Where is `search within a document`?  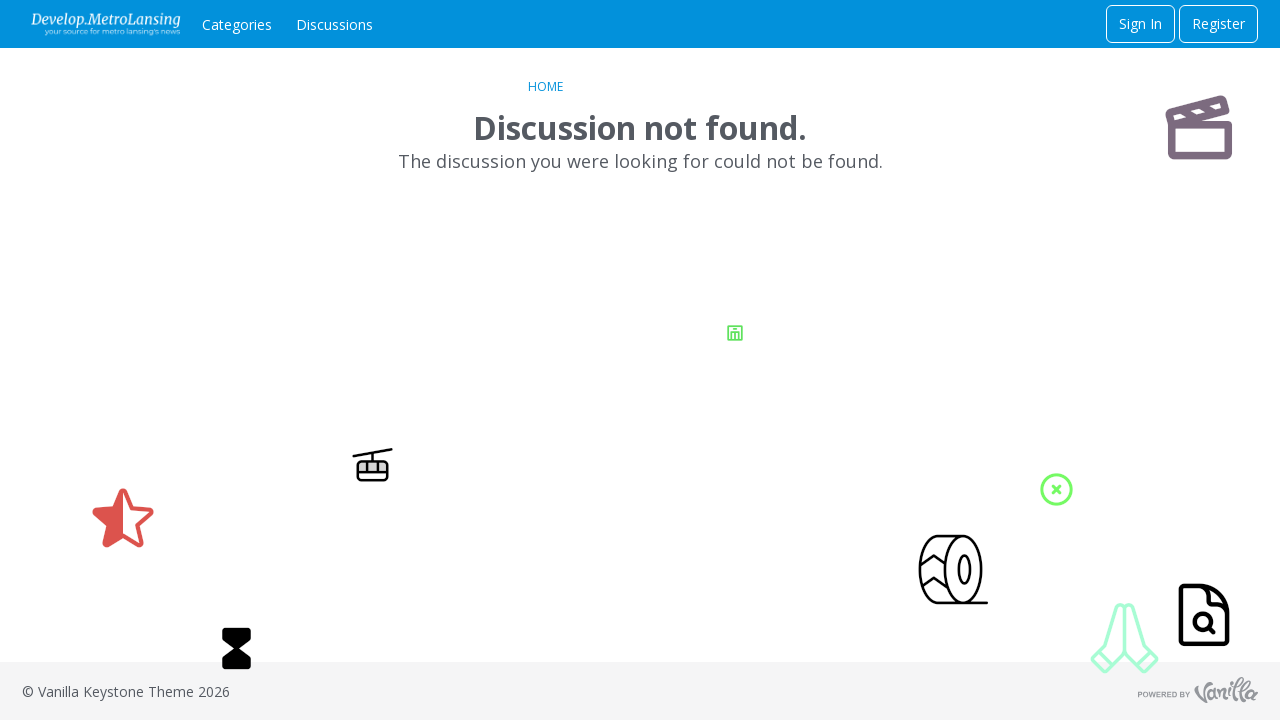
search within a document is located at coordinates (1204, 616).